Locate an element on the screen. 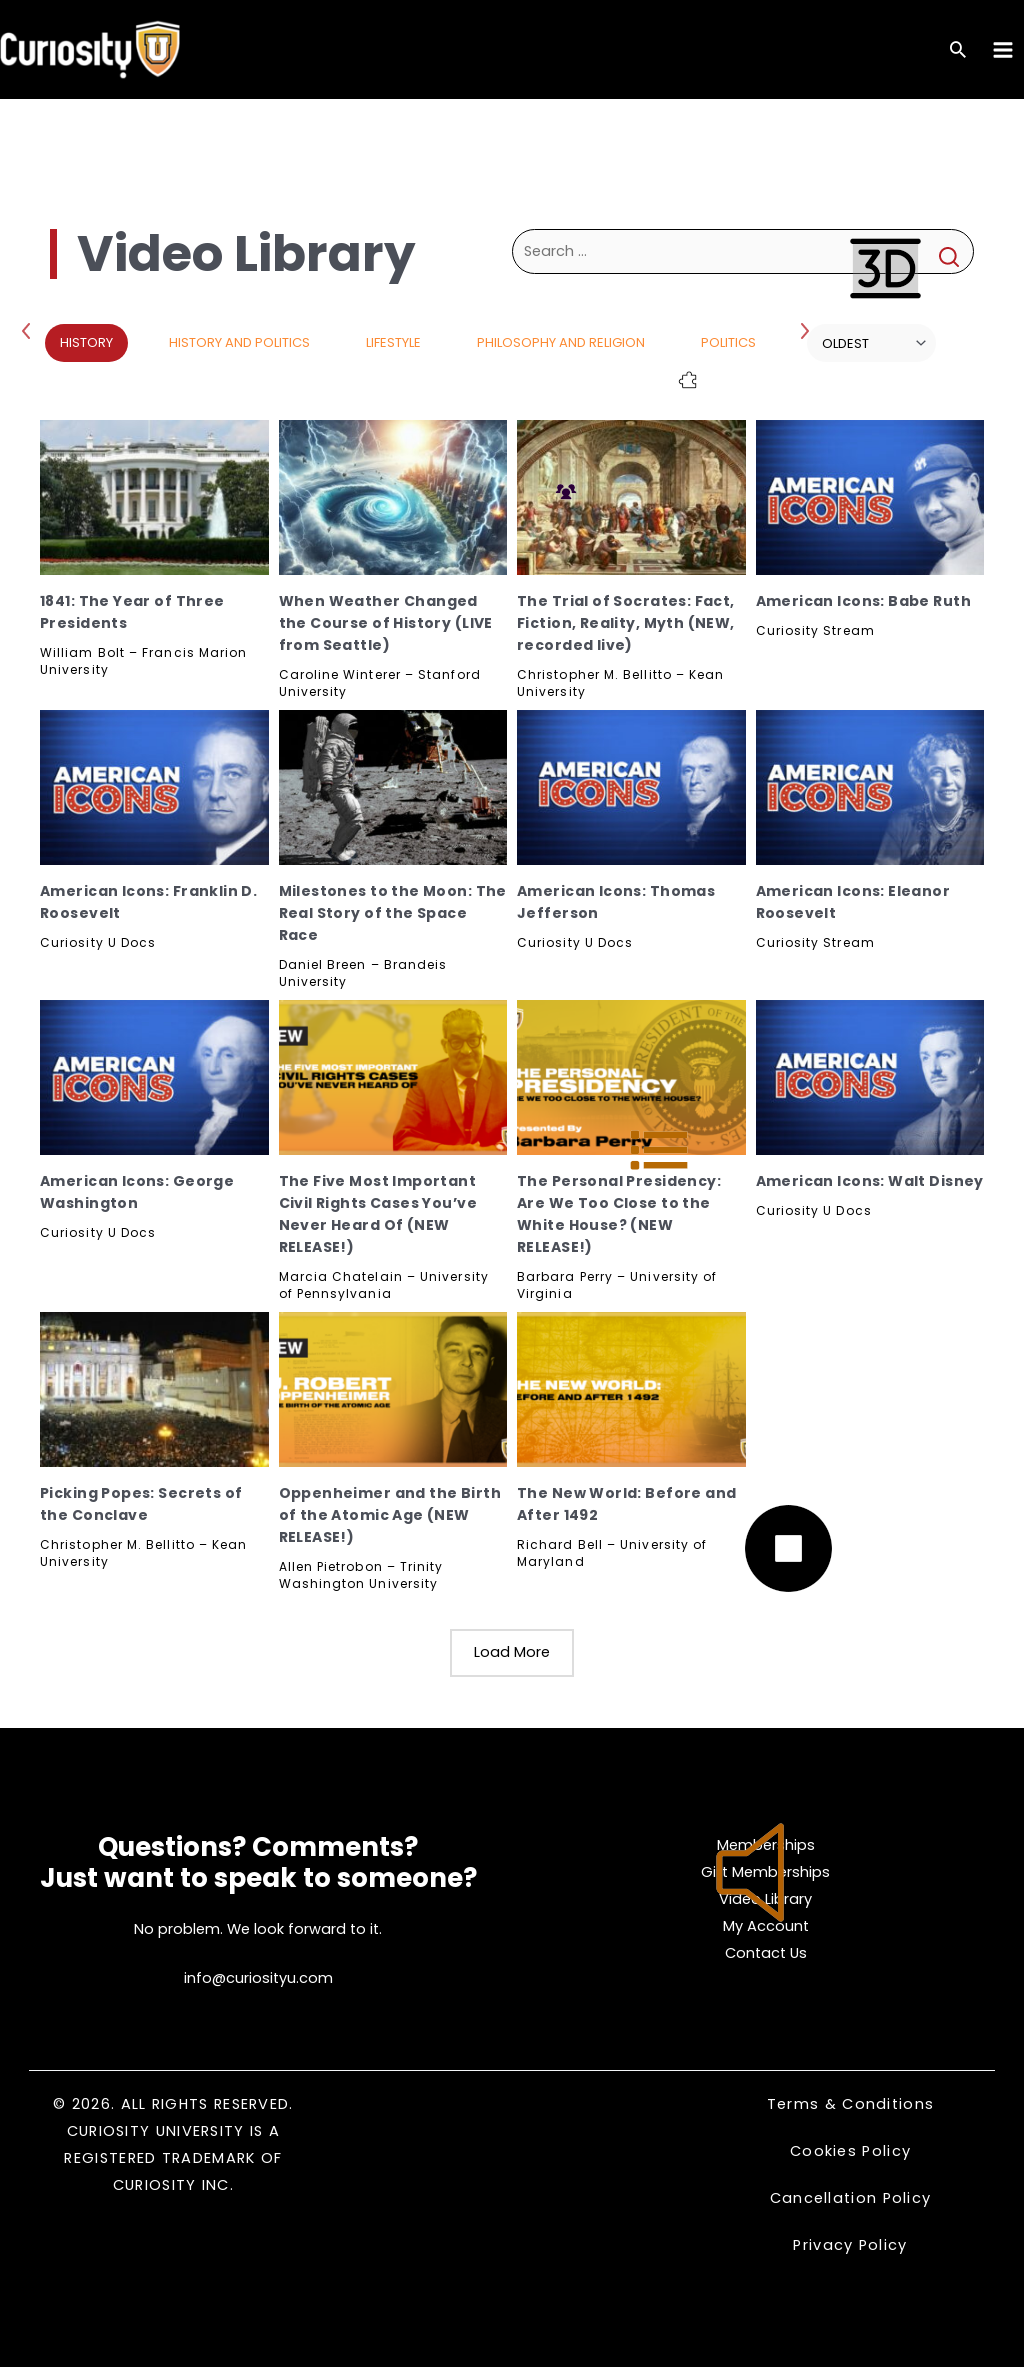  stop media playback is located at coordinates (788, 1548).